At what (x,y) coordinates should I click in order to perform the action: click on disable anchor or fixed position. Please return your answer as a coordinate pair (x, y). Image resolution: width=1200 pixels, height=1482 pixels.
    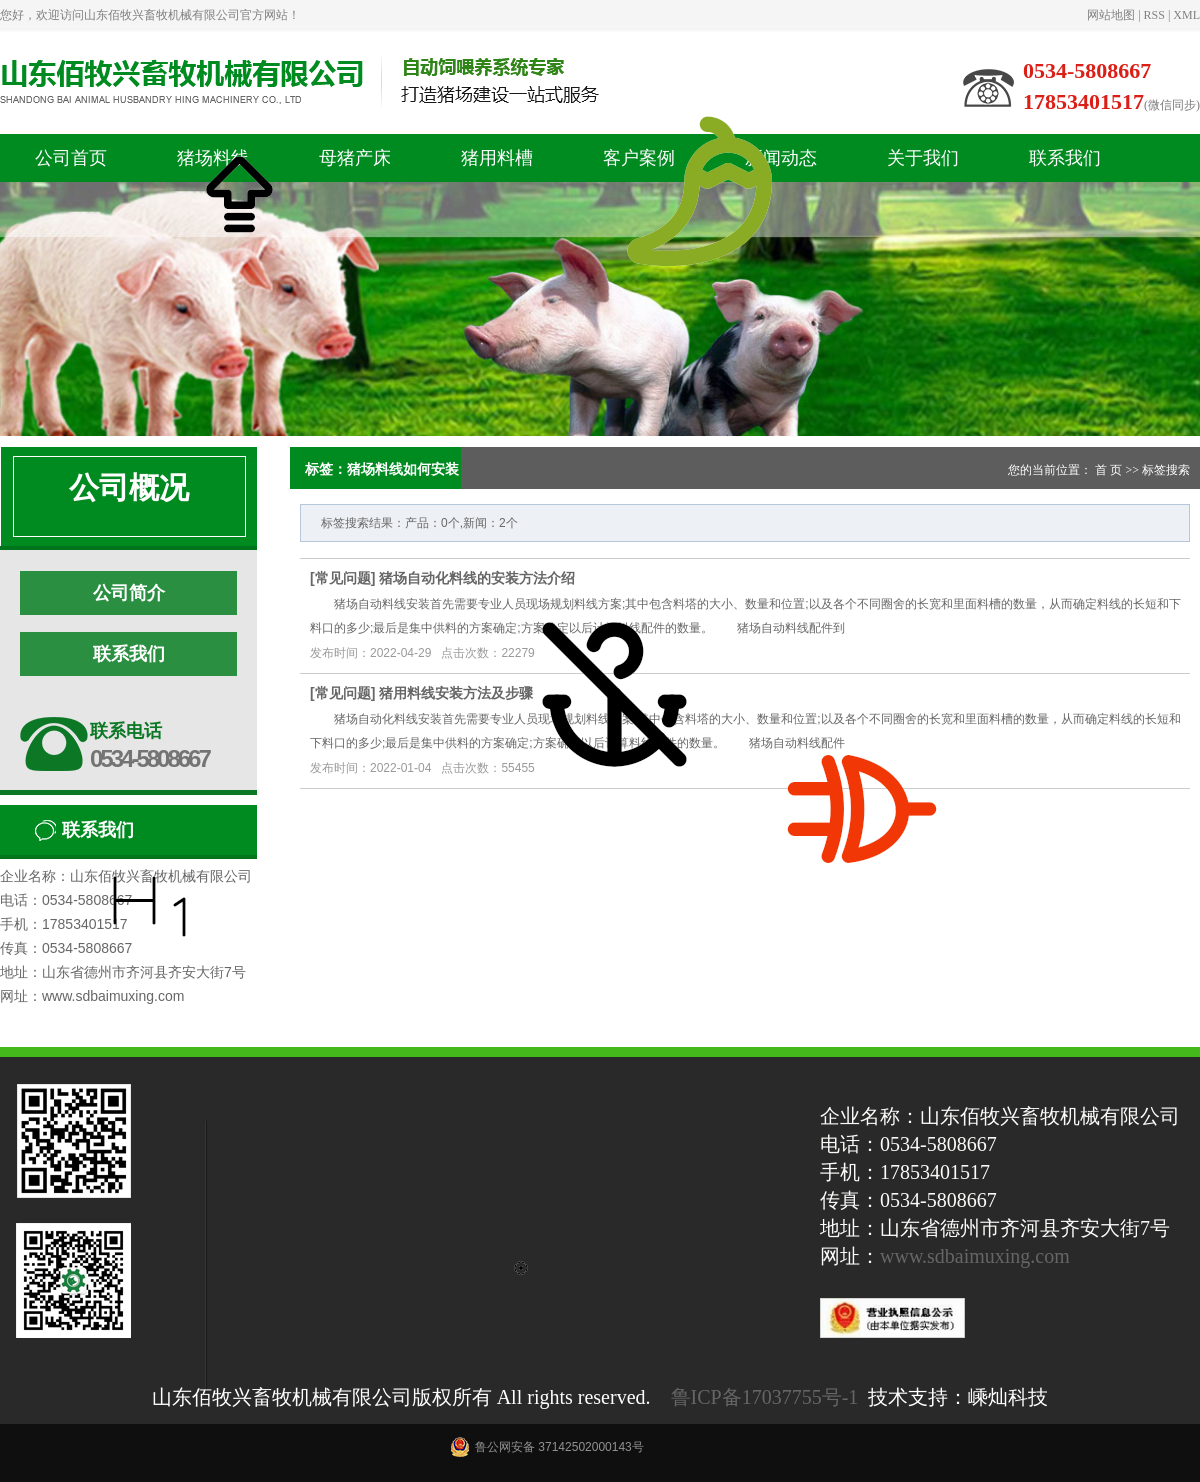
    Looking at the image, I should click on (614, 694).